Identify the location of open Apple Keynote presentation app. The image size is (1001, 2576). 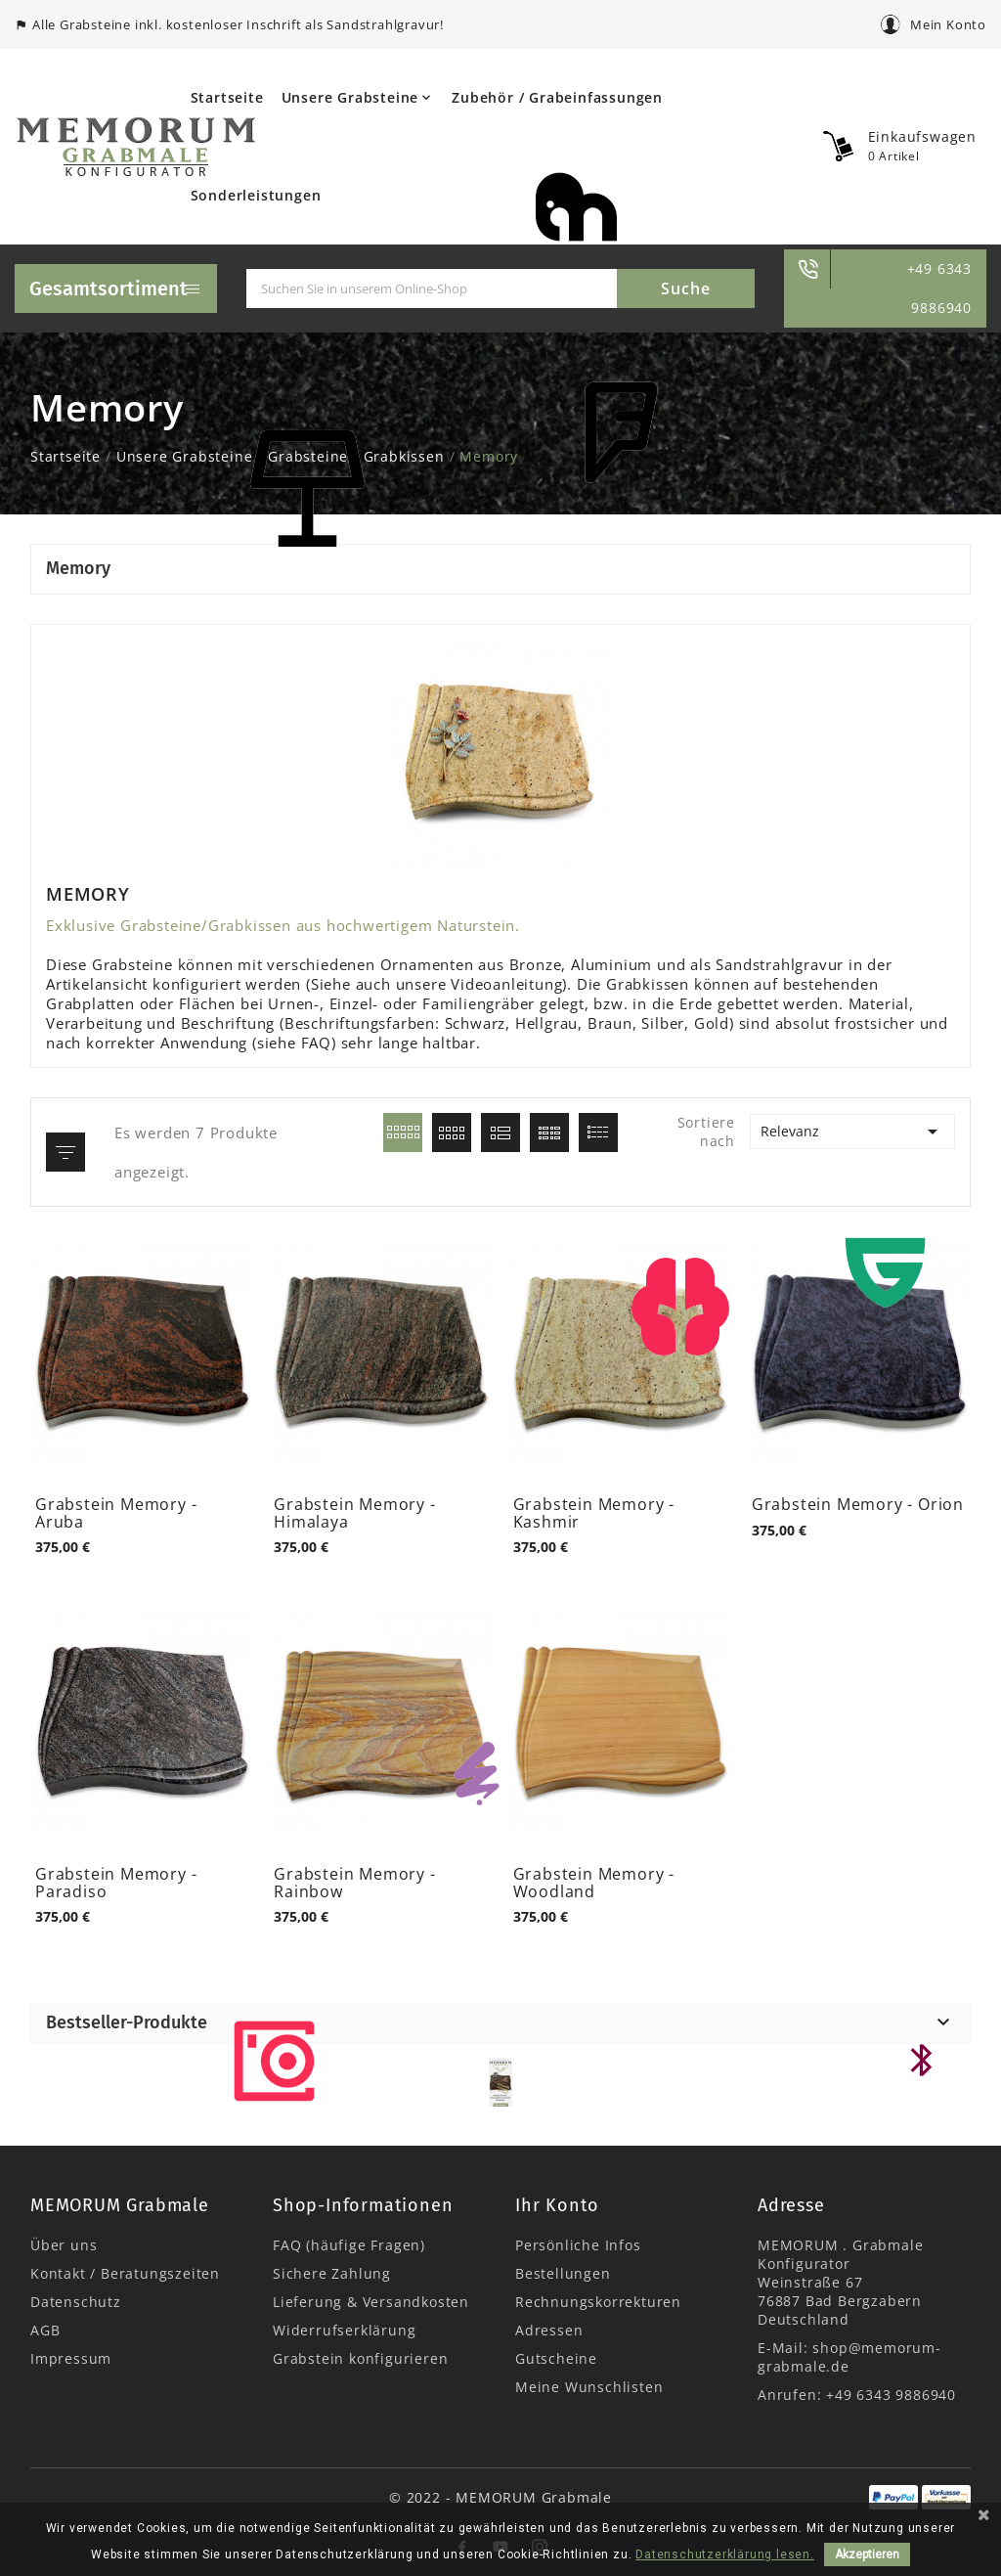
(307, 488).